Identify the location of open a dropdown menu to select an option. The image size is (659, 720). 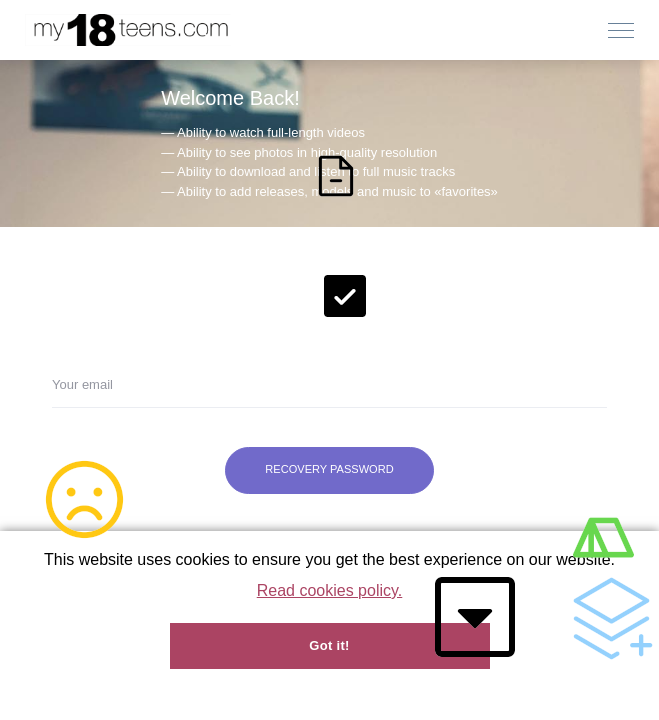
(475, 617).